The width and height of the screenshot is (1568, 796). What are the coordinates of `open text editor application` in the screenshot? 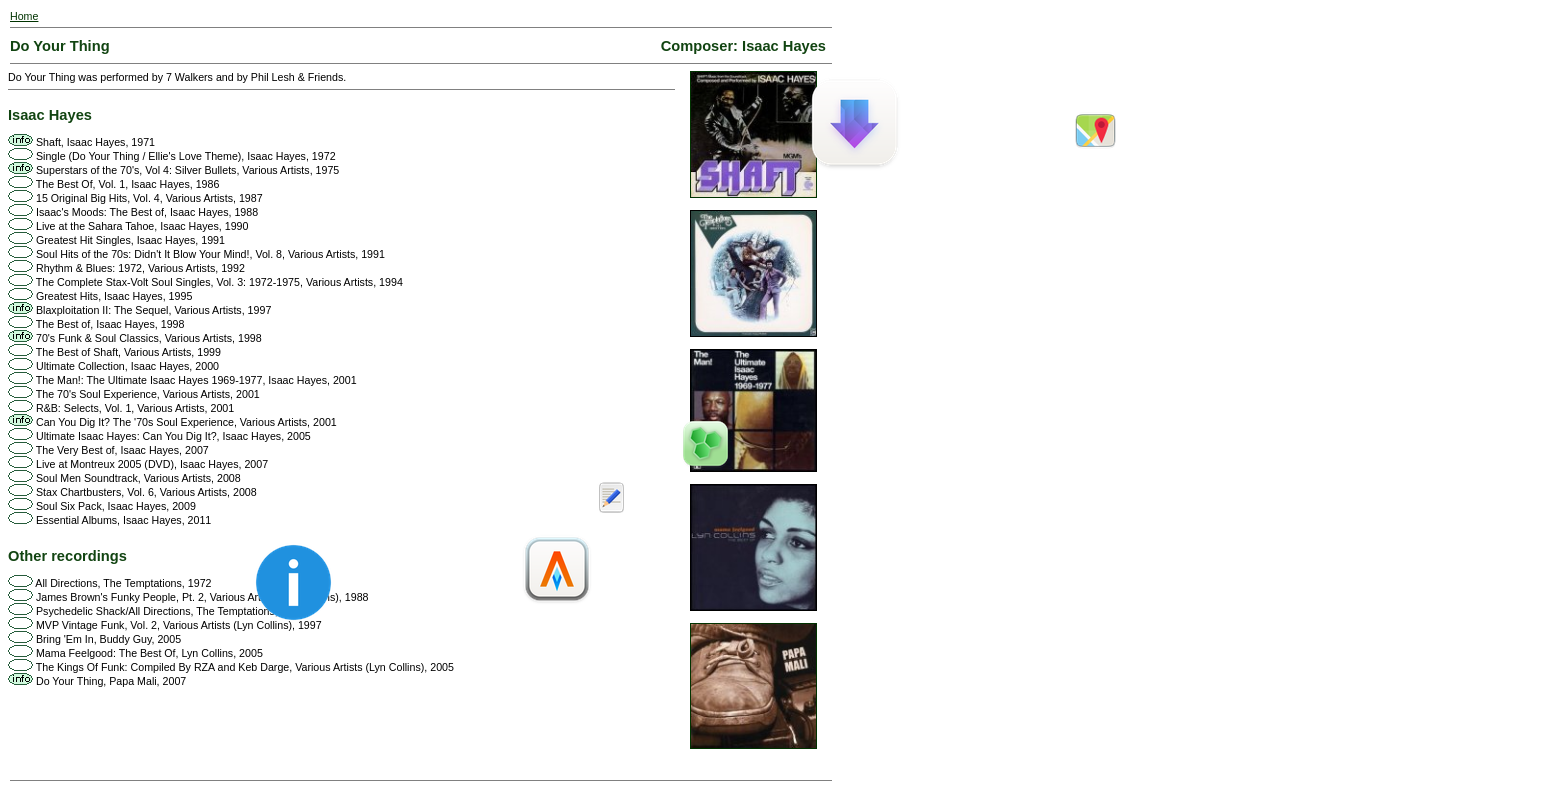 It's located at (611, 497).